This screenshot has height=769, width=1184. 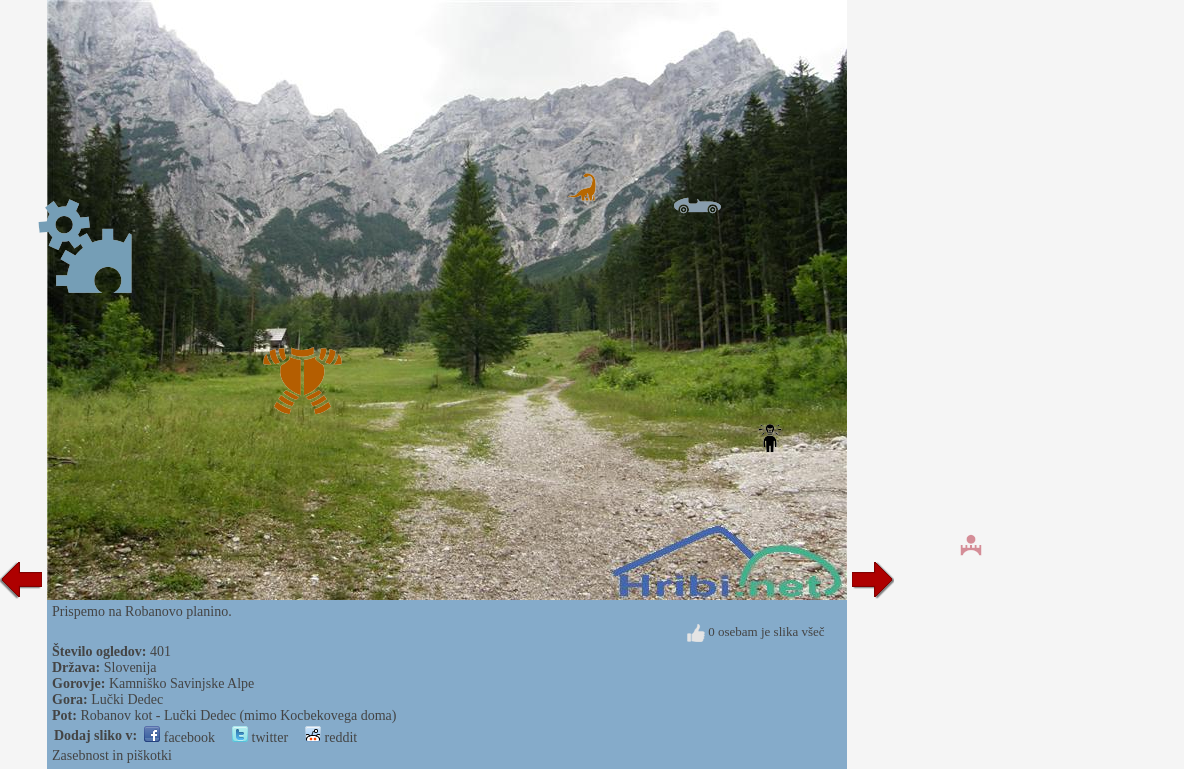 What do you see at coordinates (971, 545) in the screenshot?
I see `travel to or view a bridge location` at bounding box center [971, 545].